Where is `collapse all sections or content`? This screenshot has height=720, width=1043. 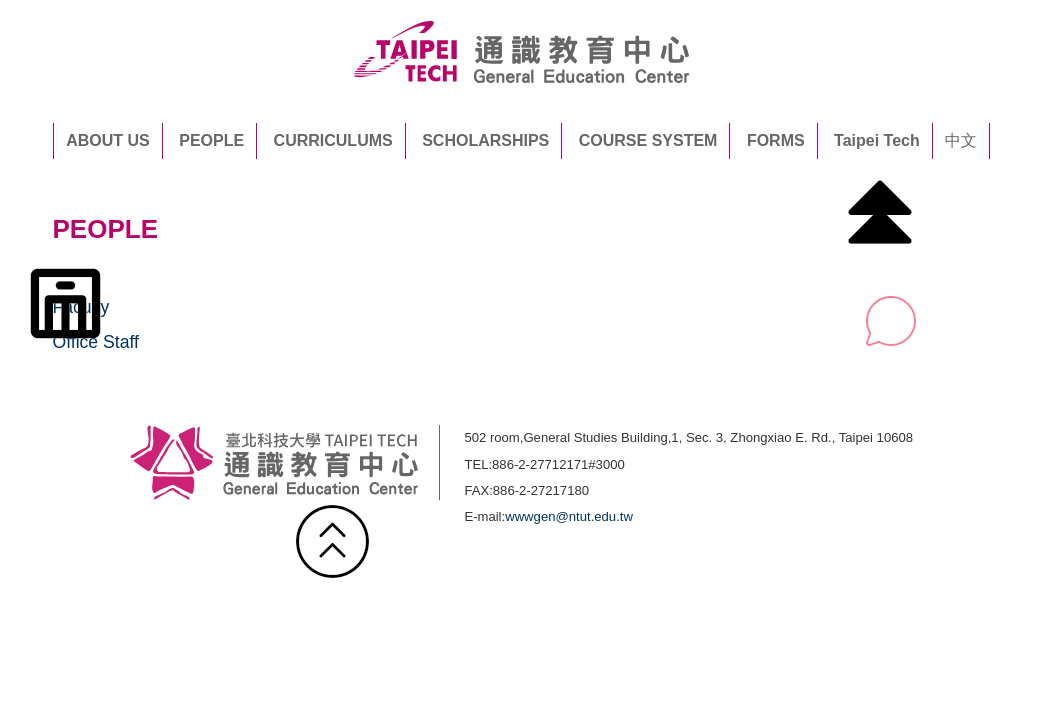 collapse all sections or content is located at coordinates (880, 215).